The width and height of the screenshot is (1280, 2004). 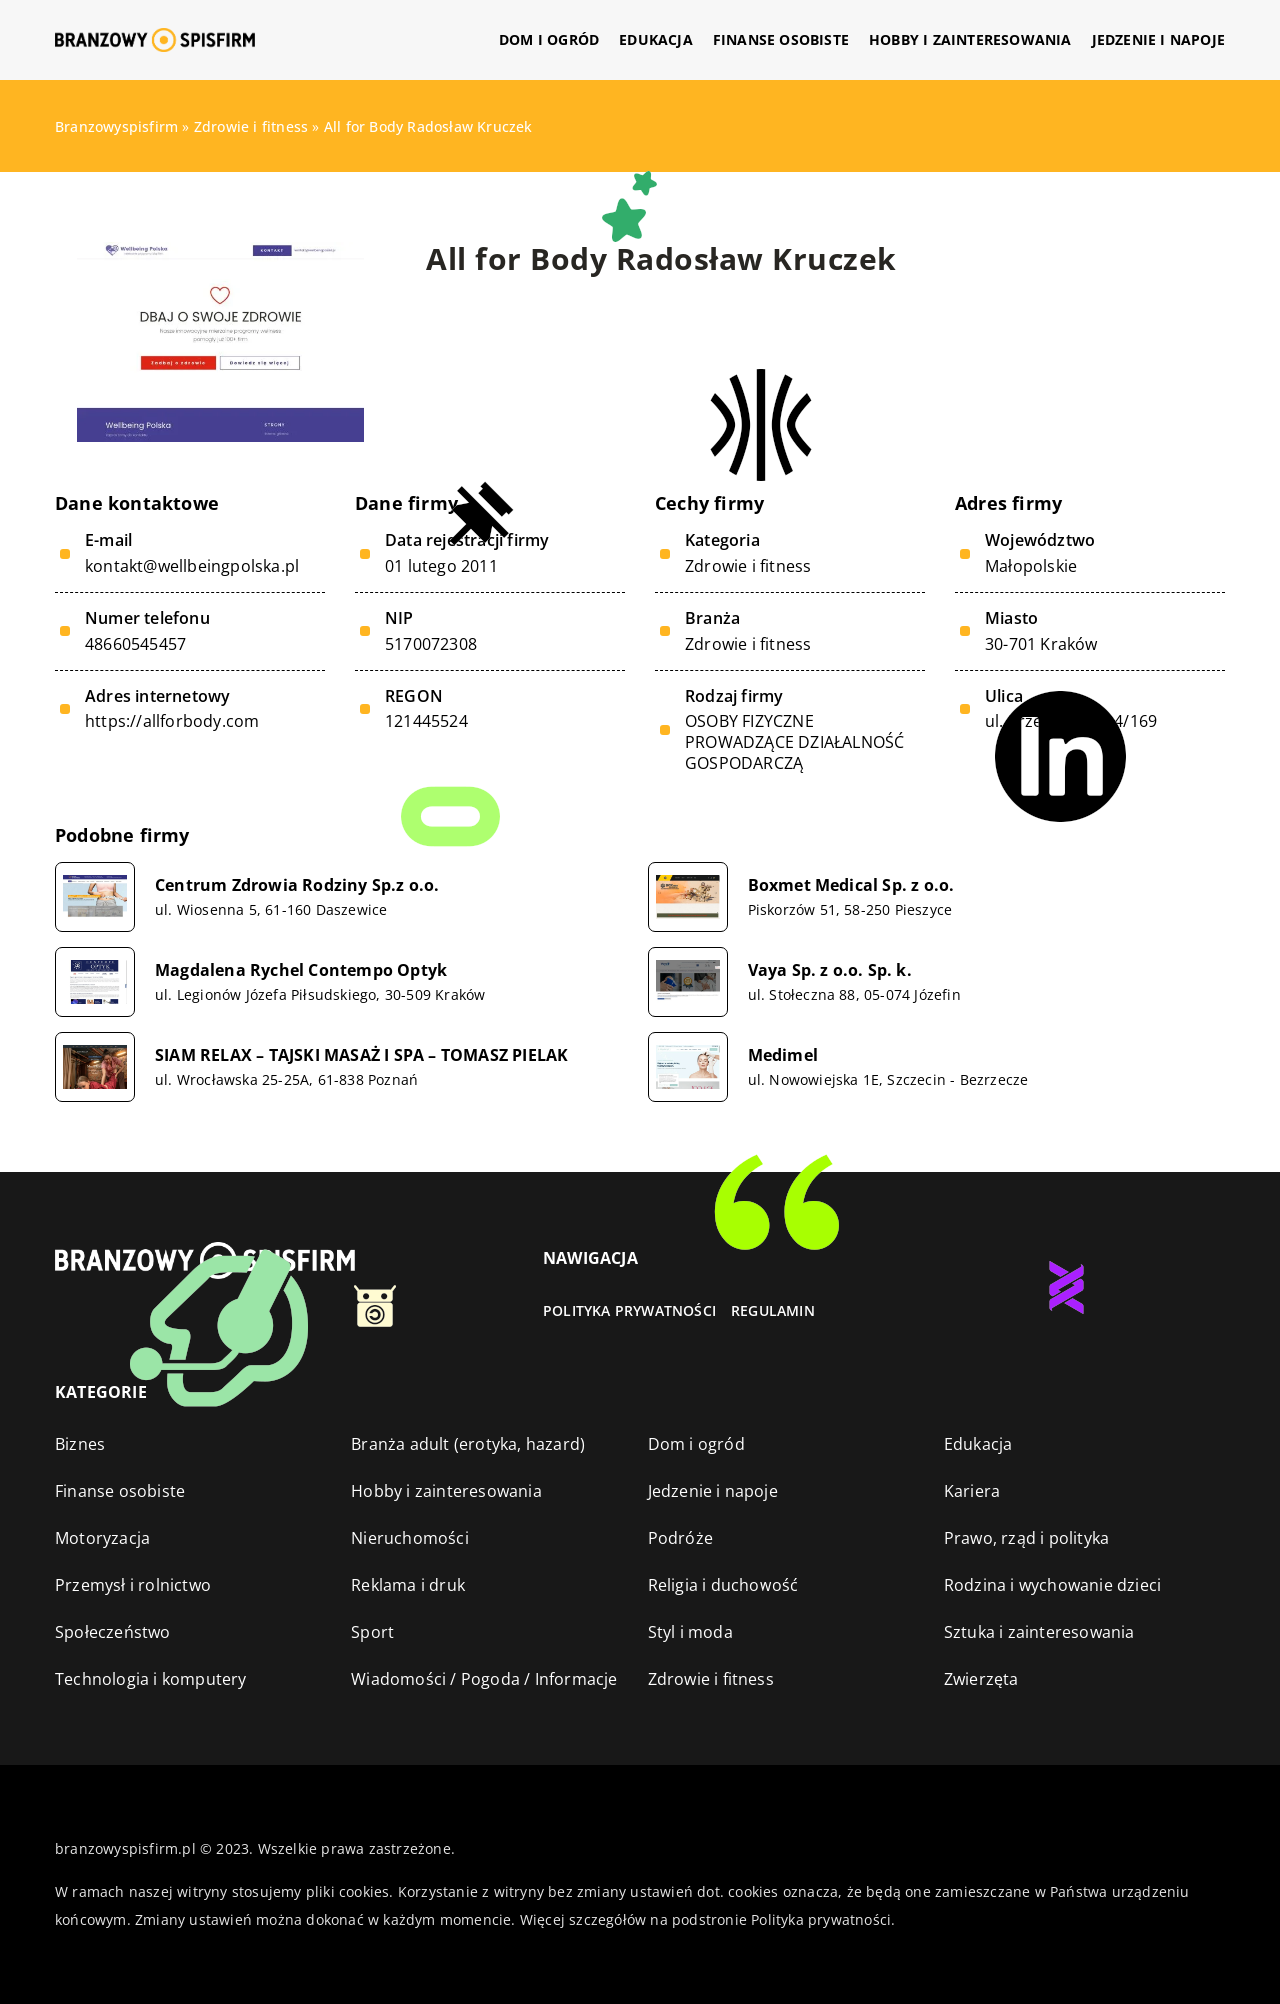 I want to click on insert a block quote, so click(x=777, y=1204).